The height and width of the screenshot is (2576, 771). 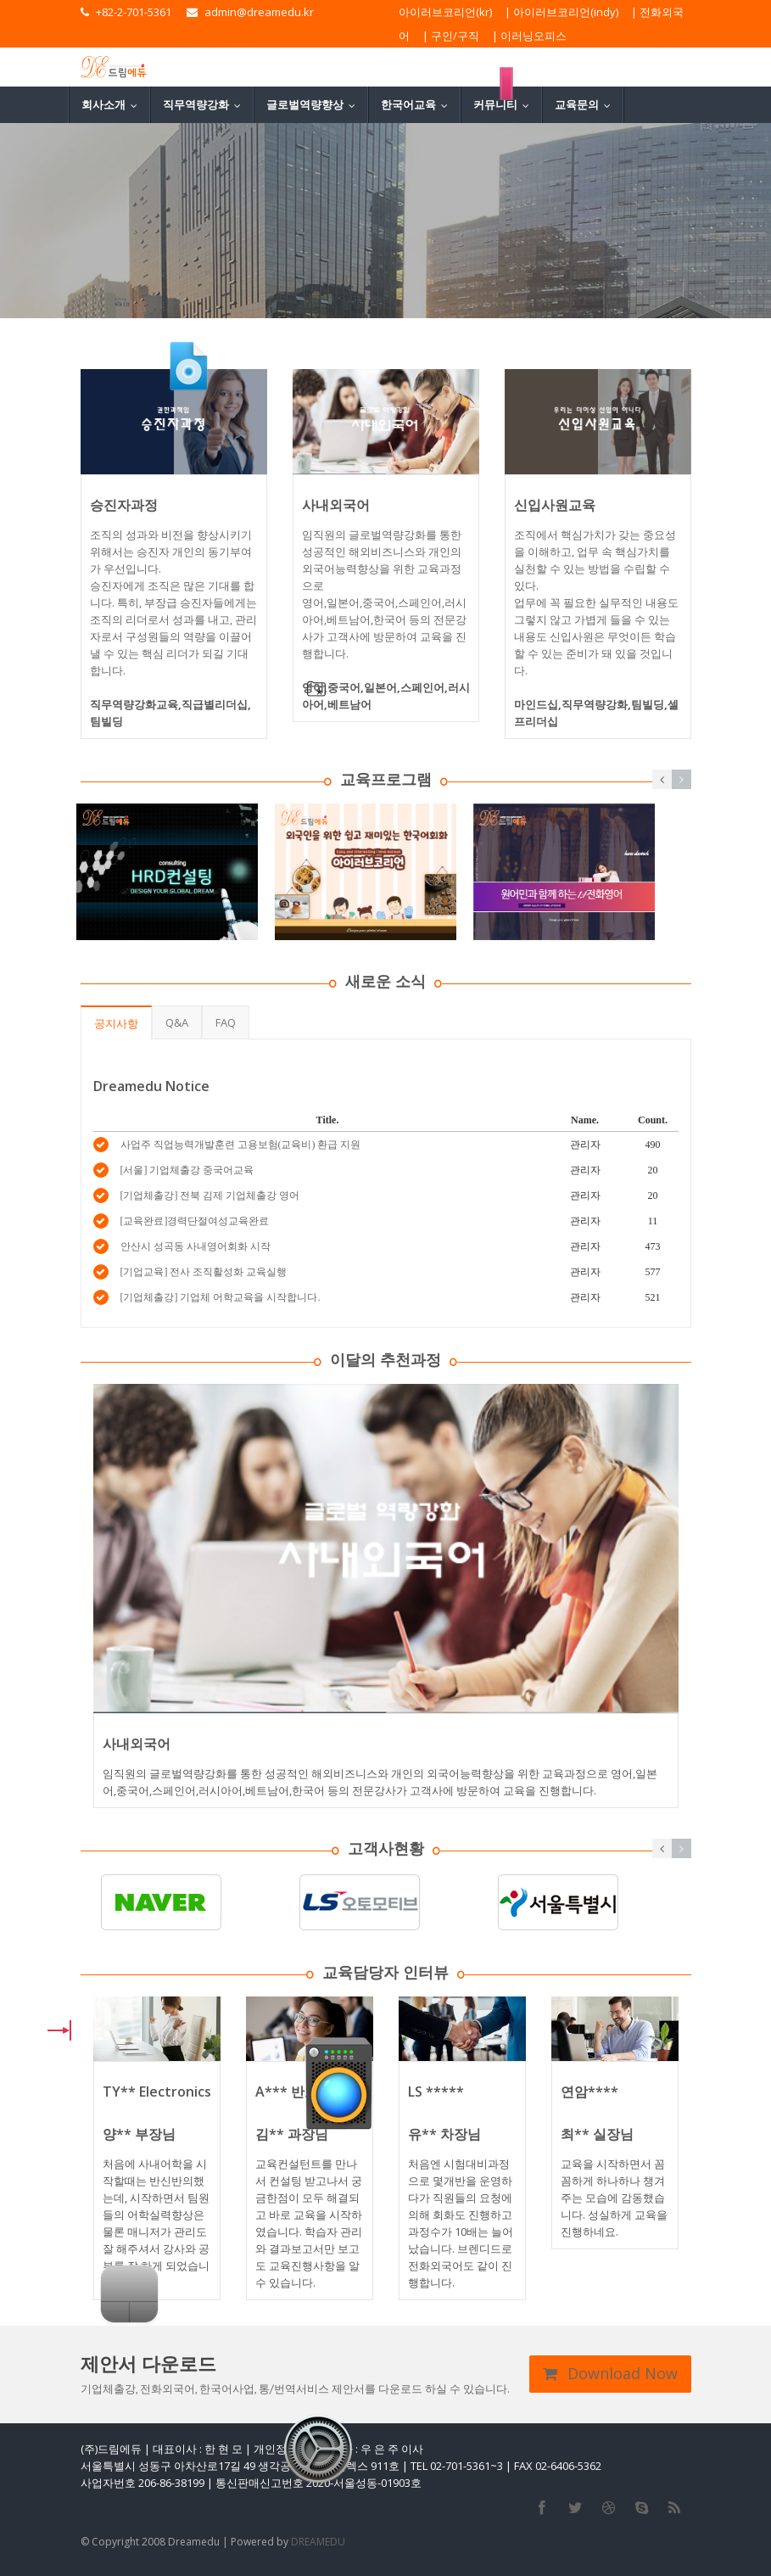 I want to click on skip to the last item in a list or queue, so click(x=59, y=2030).